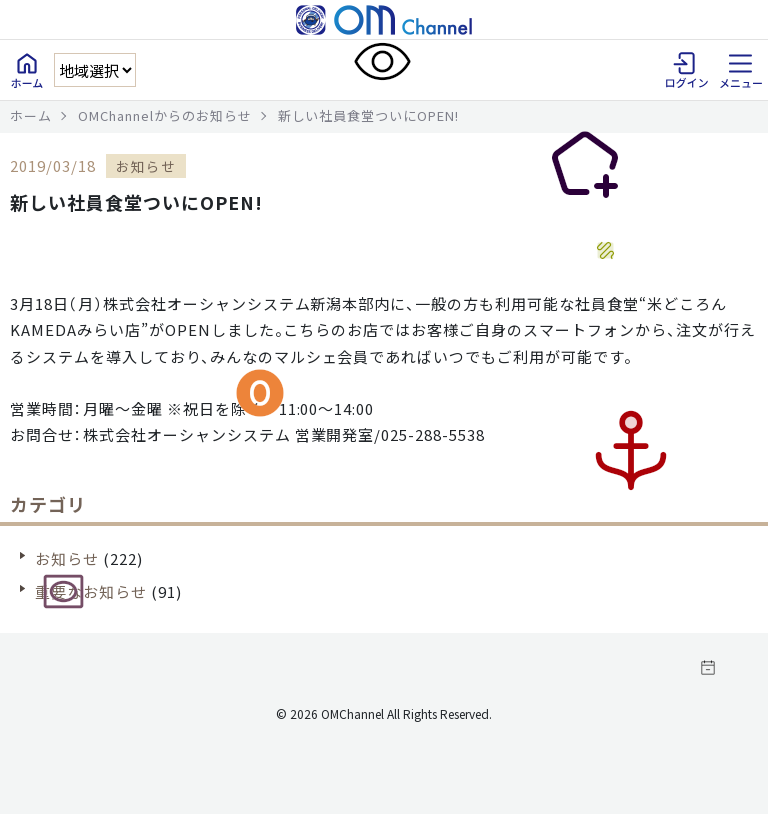  Describe the element at coordinates (382, 61) in the screenshot. I see `view or preview content` at that location.